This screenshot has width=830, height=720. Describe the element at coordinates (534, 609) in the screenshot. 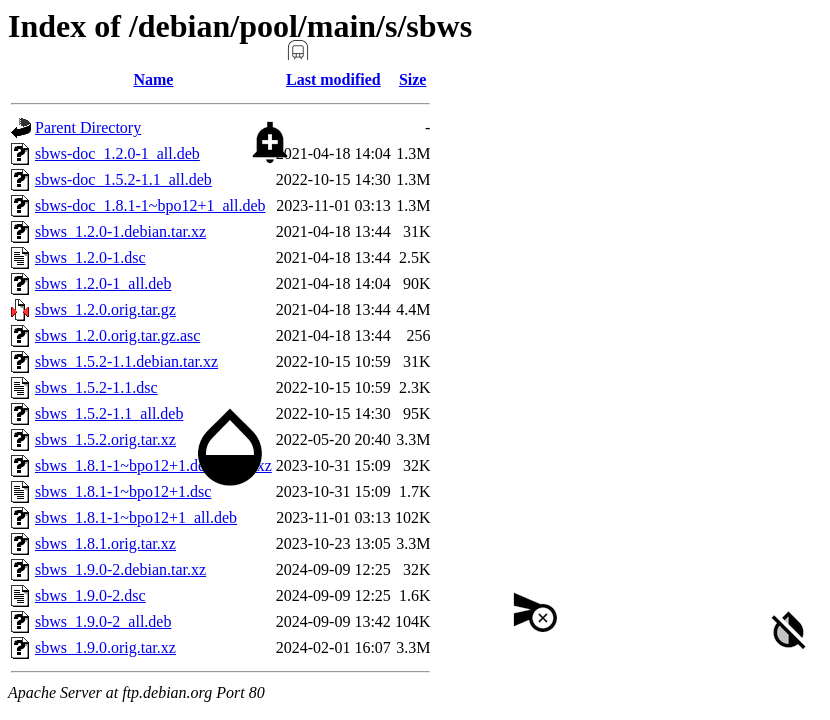

I see `cancel a scheduled message` at that location.